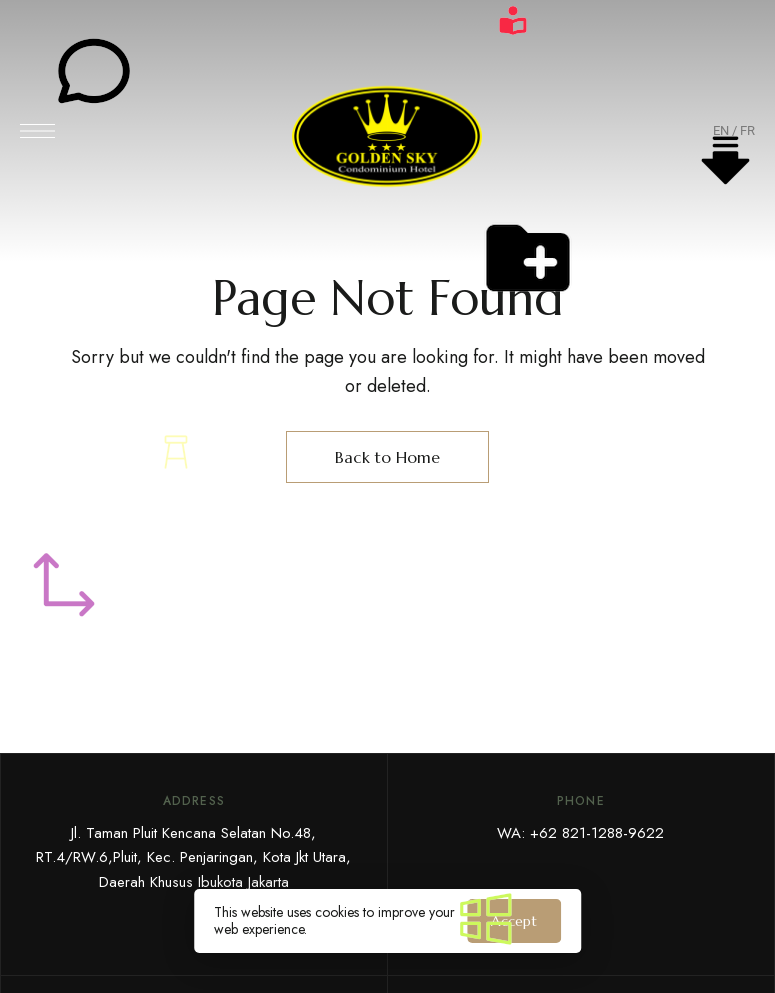  I want to click on open windows start menu, so click(488, 919).